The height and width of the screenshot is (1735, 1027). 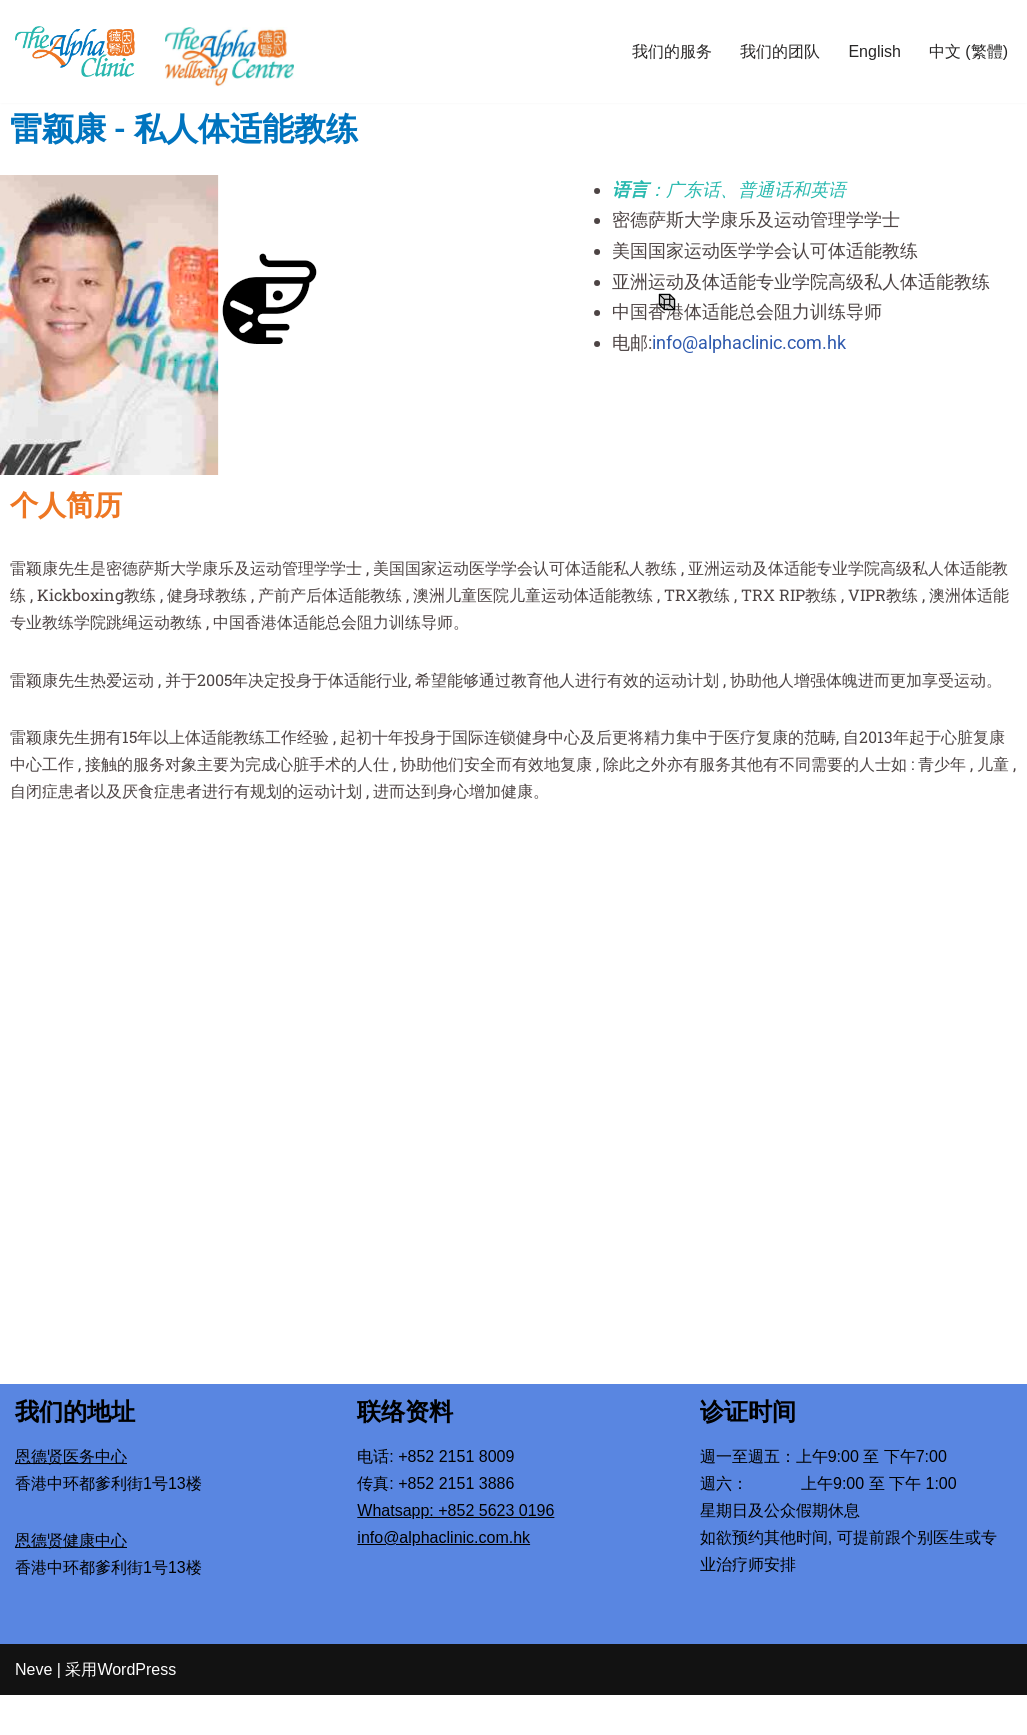 I want to click on view 3D model or object, so click(x=667, y=302).